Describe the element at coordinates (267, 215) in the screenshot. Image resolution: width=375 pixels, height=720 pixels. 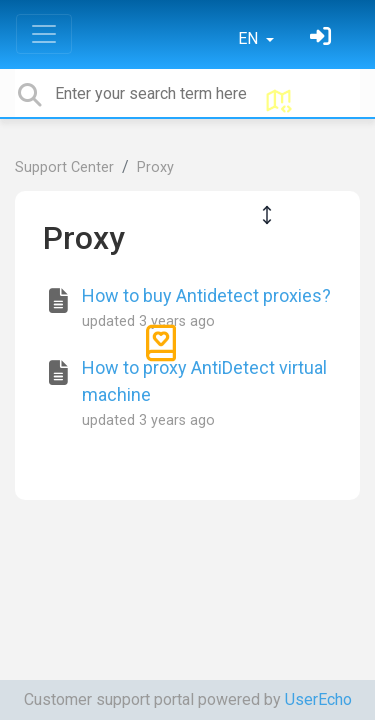
I see `resize element vertically` at that location.